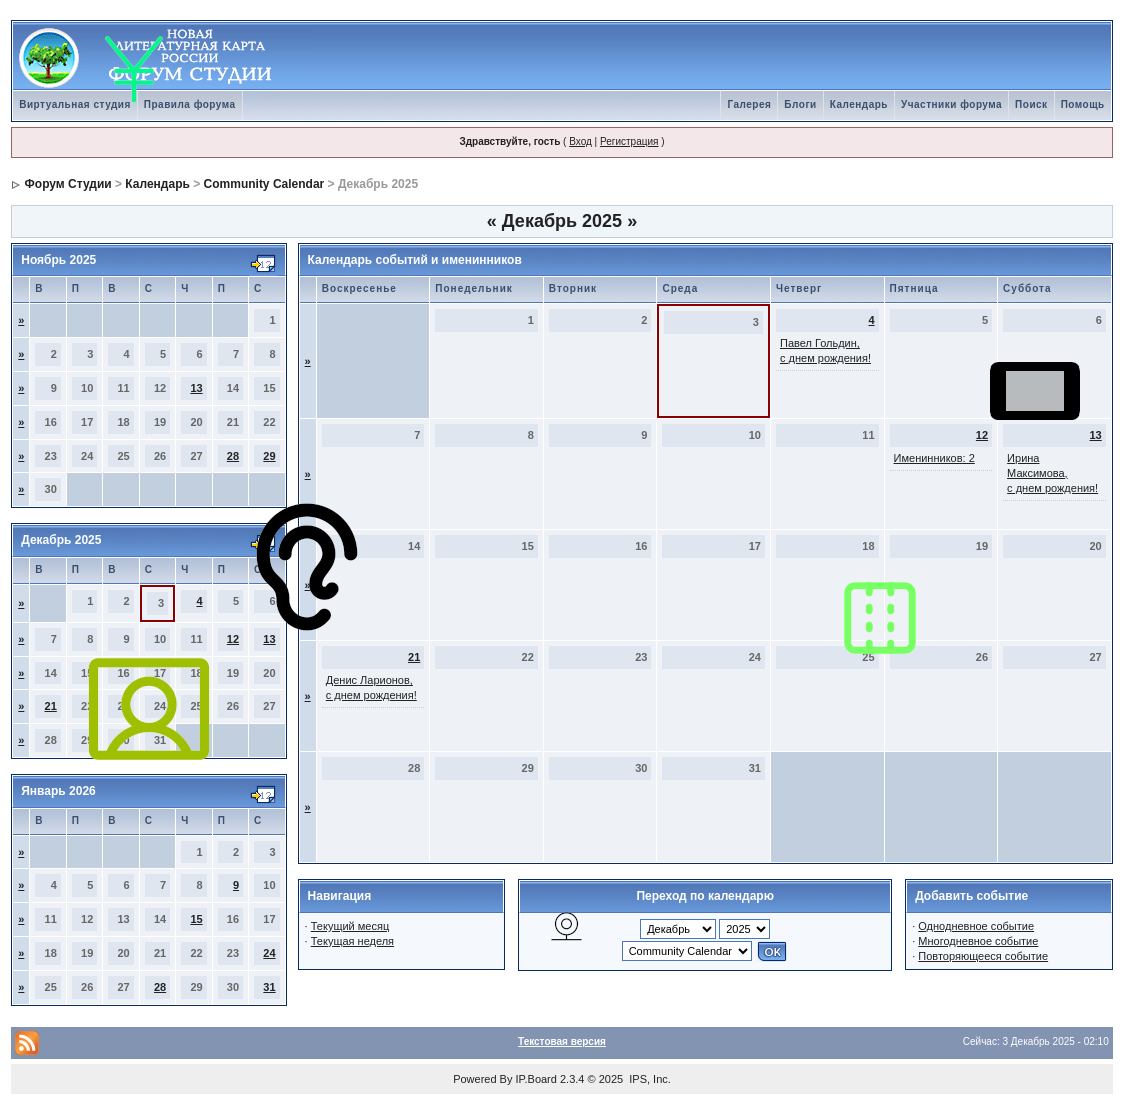 Image resolution: width=1124 pixels, height=1114 pixels. Describe the element at coordinates (307, 567) in the screenshot. I see `access audio or hearing settings` at that location.